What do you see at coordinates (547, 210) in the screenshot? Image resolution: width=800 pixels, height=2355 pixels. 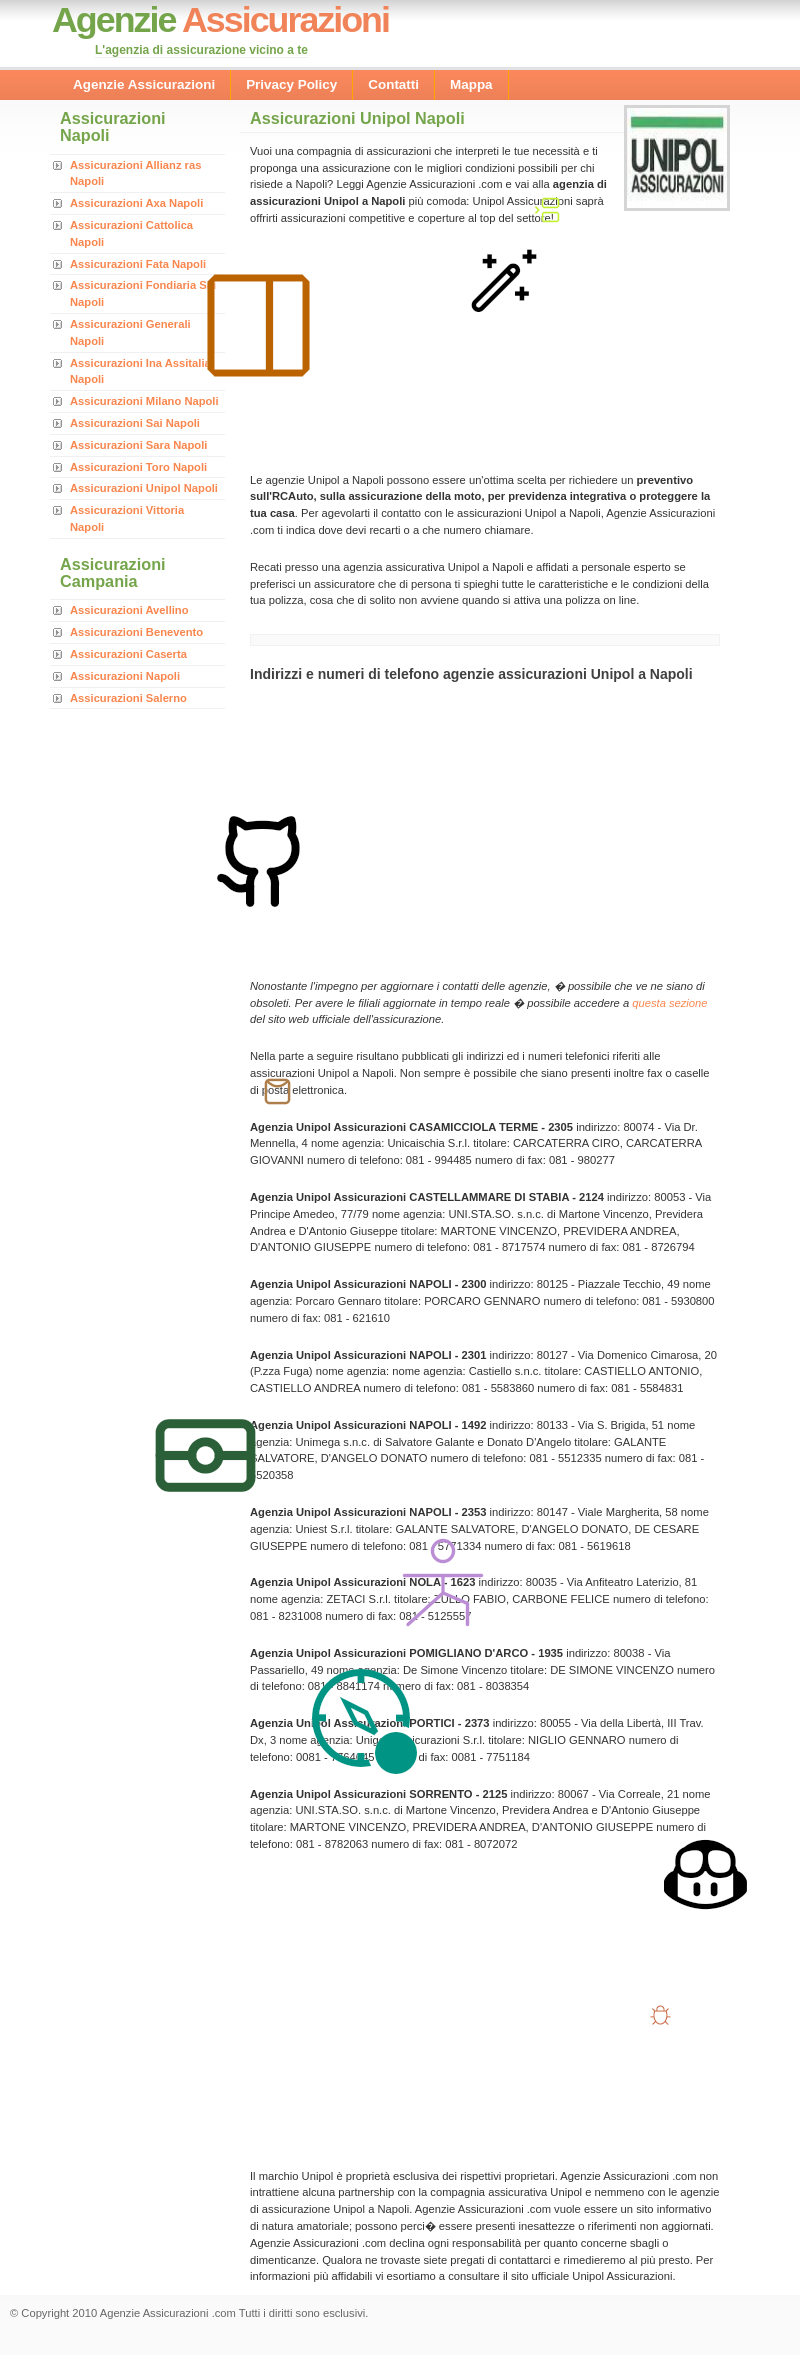 I see `insert a new item between existing elements` at bounding box center [547, 210].